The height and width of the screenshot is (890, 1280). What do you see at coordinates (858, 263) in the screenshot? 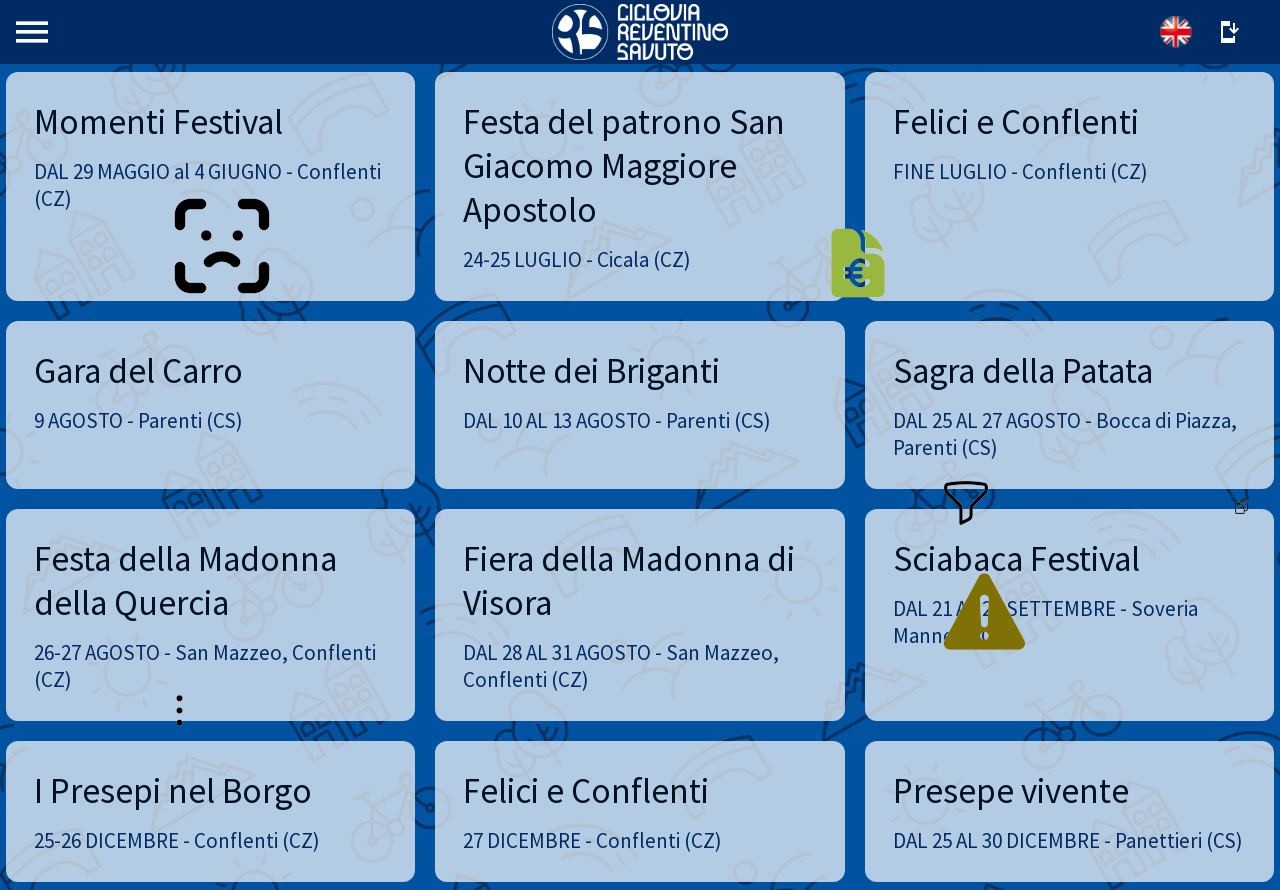
I see `view euro currency document` at bounding box center [858, 263].